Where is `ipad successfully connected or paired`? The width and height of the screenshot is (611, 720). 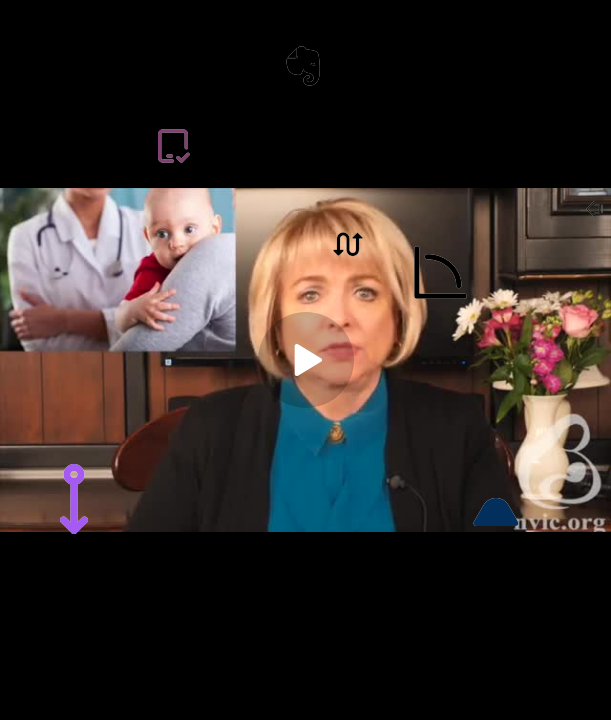 ipad successfully connected or paired is located at coordinates (173, 146).